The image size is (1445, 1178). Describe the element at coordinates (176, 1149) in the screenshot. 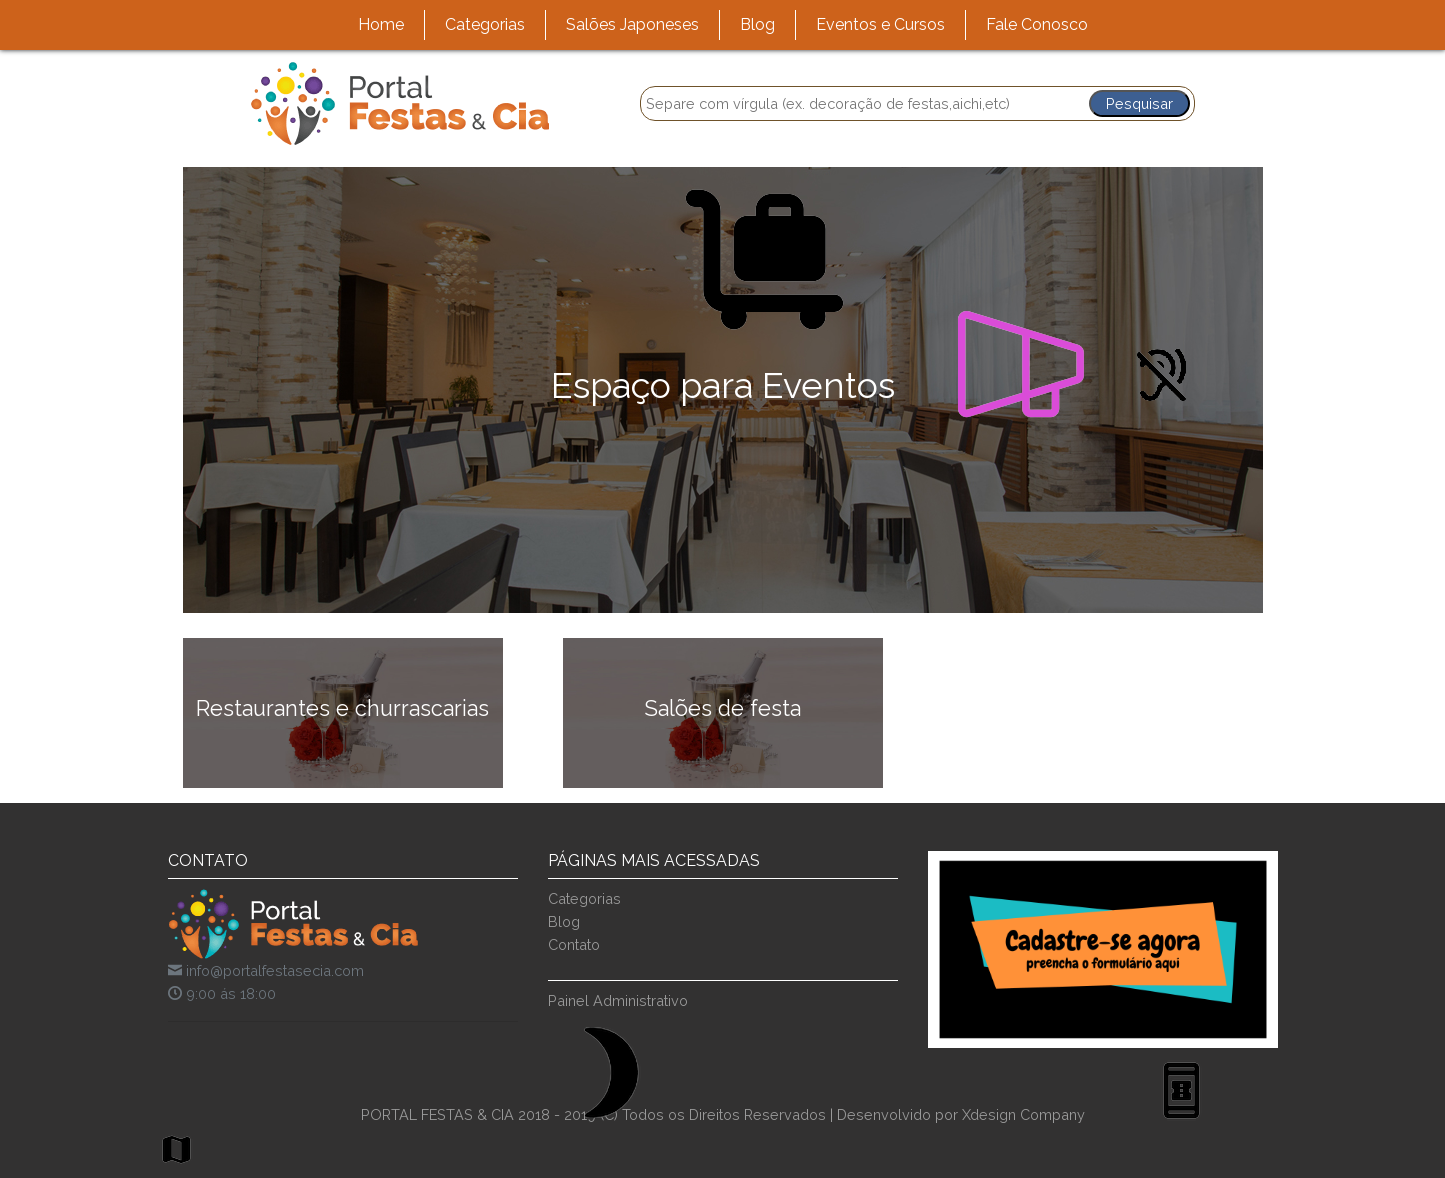

I see `open map view` at that location.